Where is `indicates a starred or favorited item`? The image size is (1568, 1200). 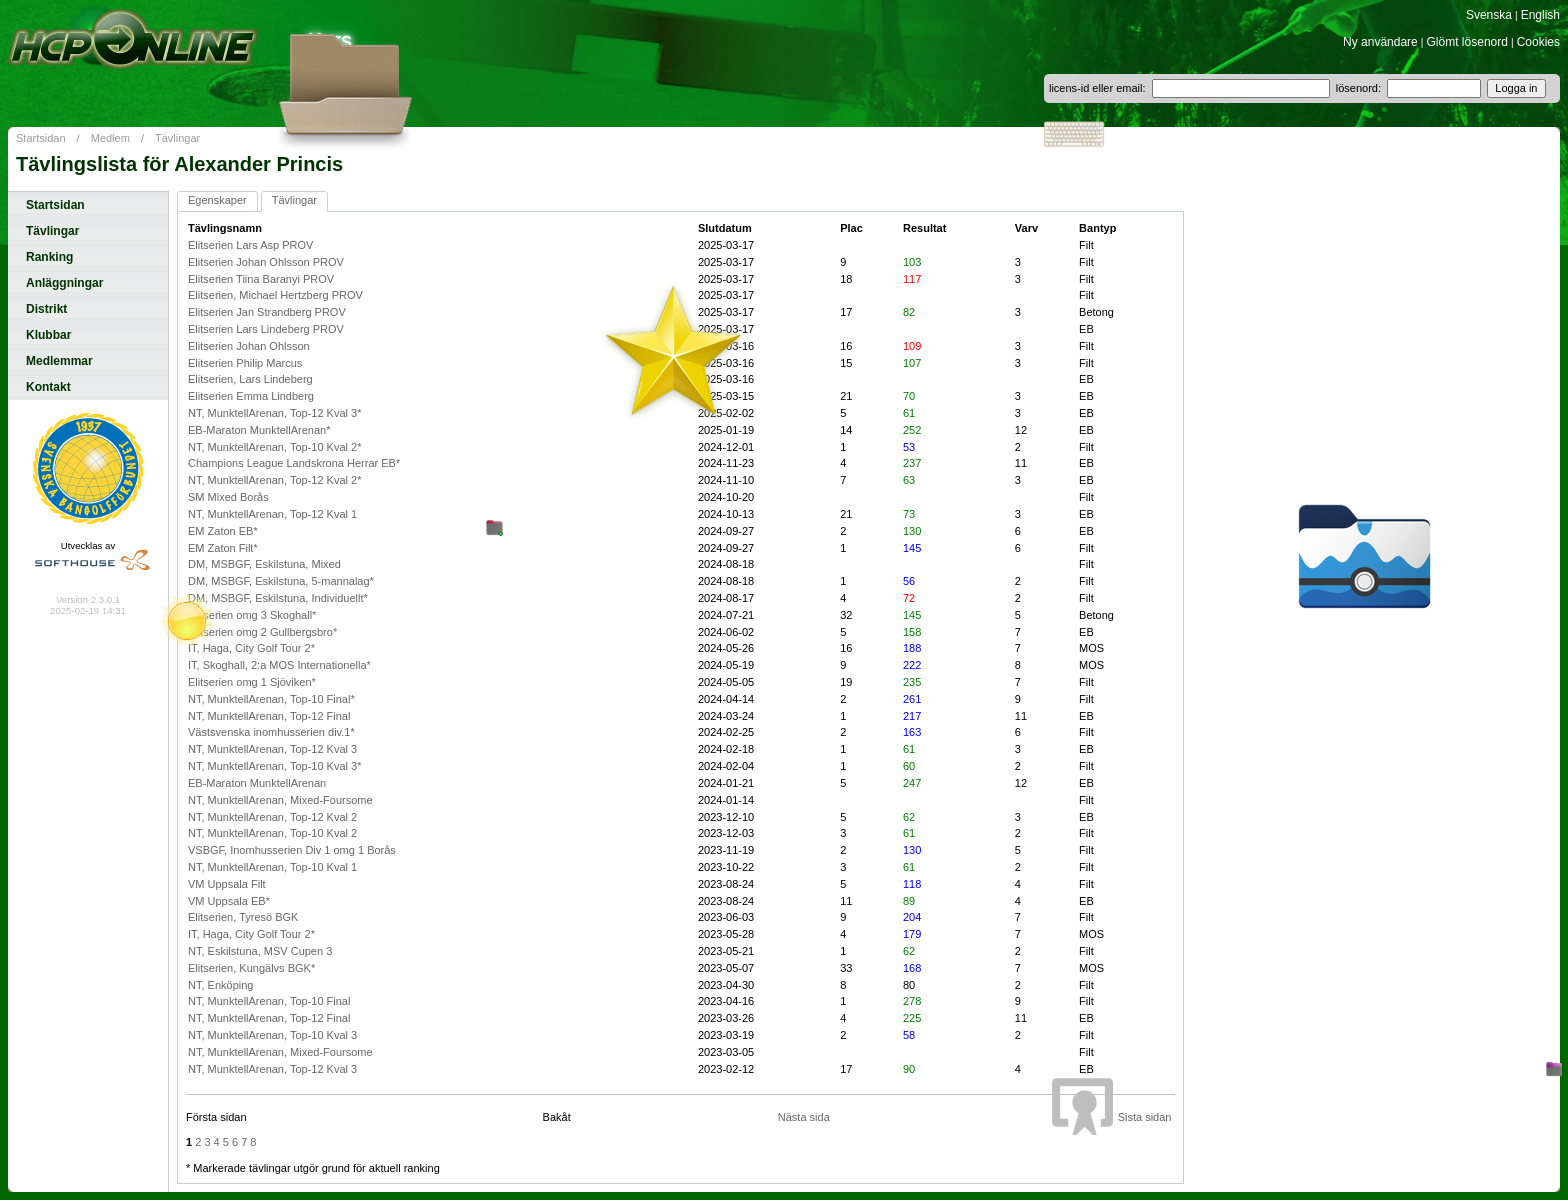
indicates a starred or favorited item is located at coordinates (673, 357).